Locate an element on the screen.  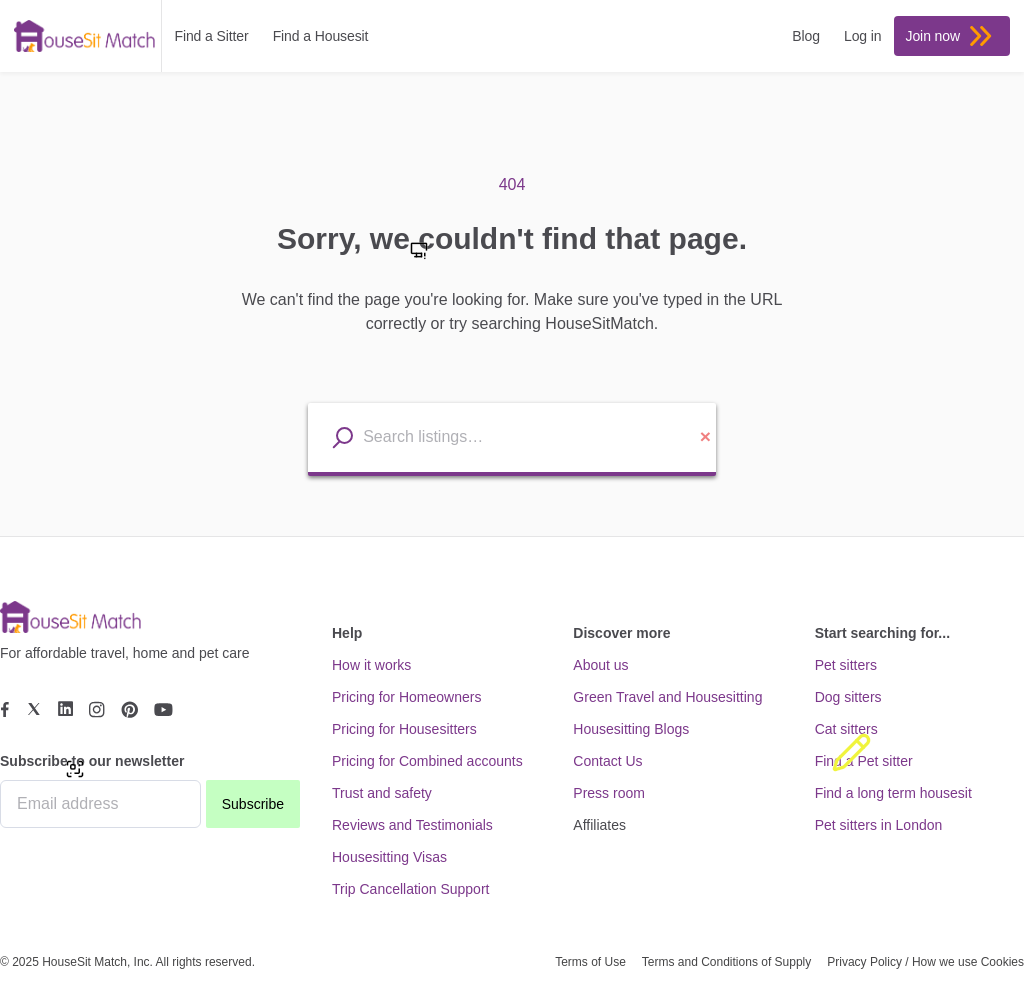
indicates a desktop device error or warning is located at coordinates (419, 250).